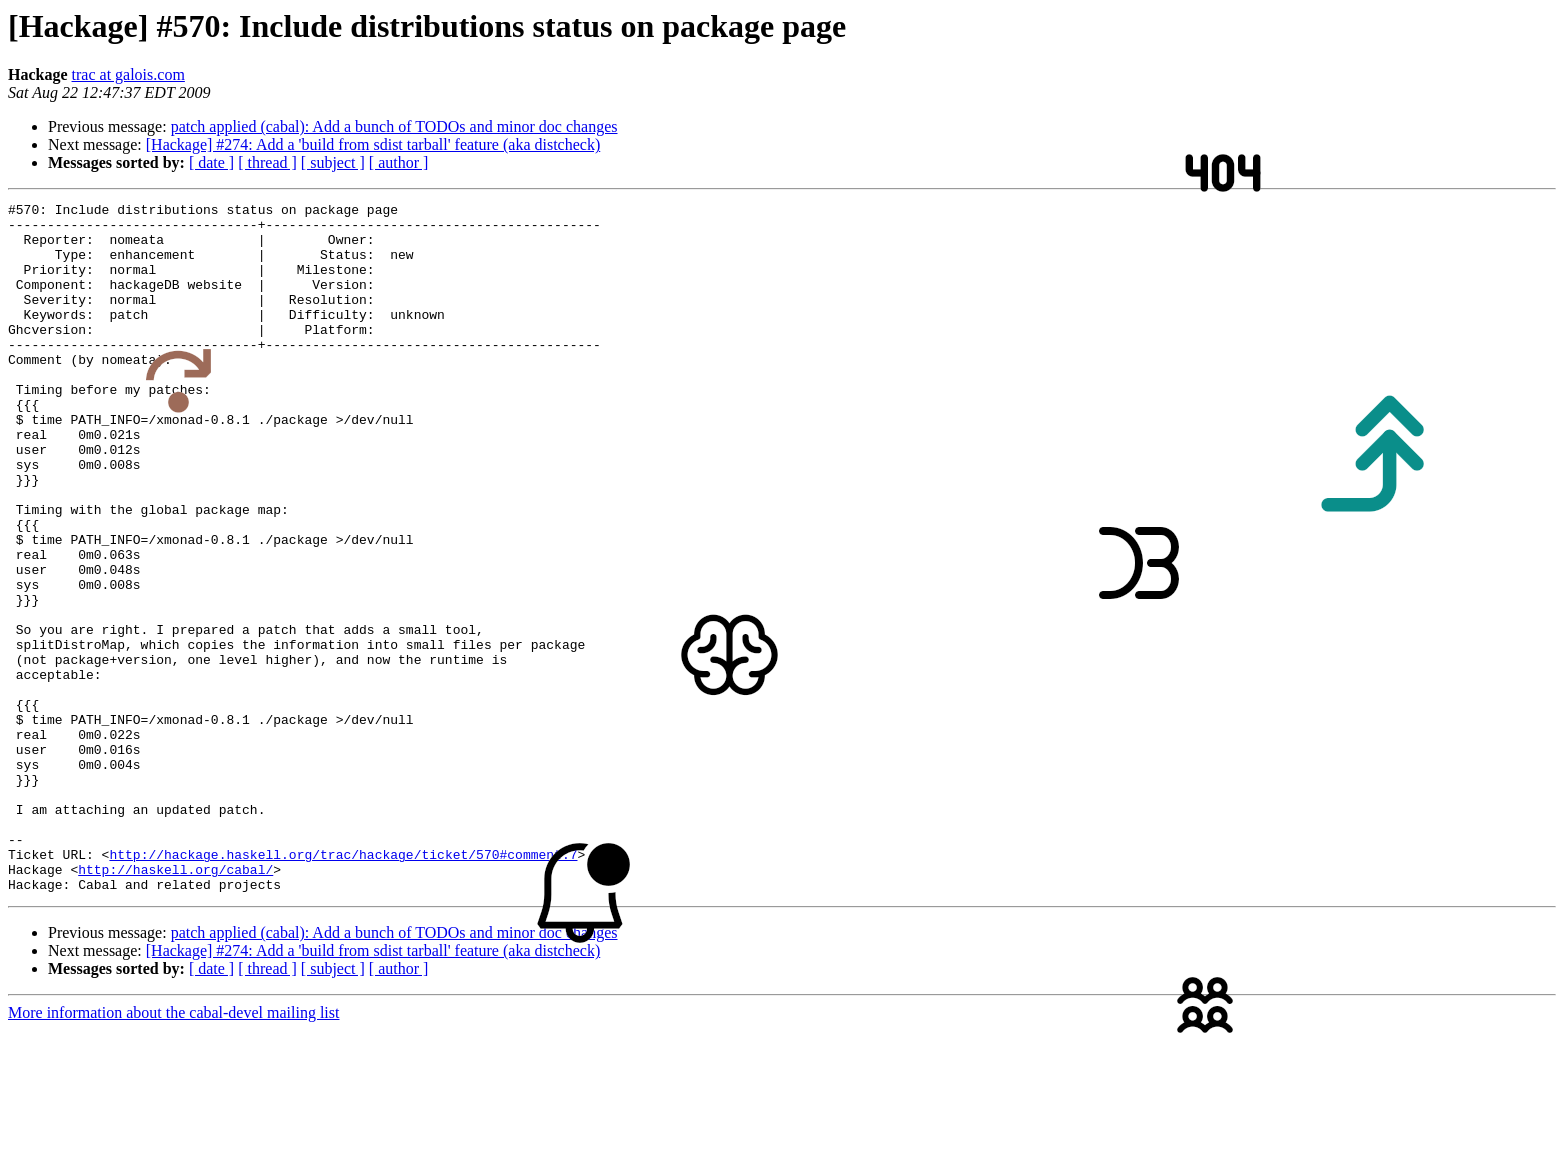 This screenshot has width=1564, height=1168. What do you see at coordinates (729, 656) in the screenshot?
I see `access AI or smart features` at bounding box center [729, 656].